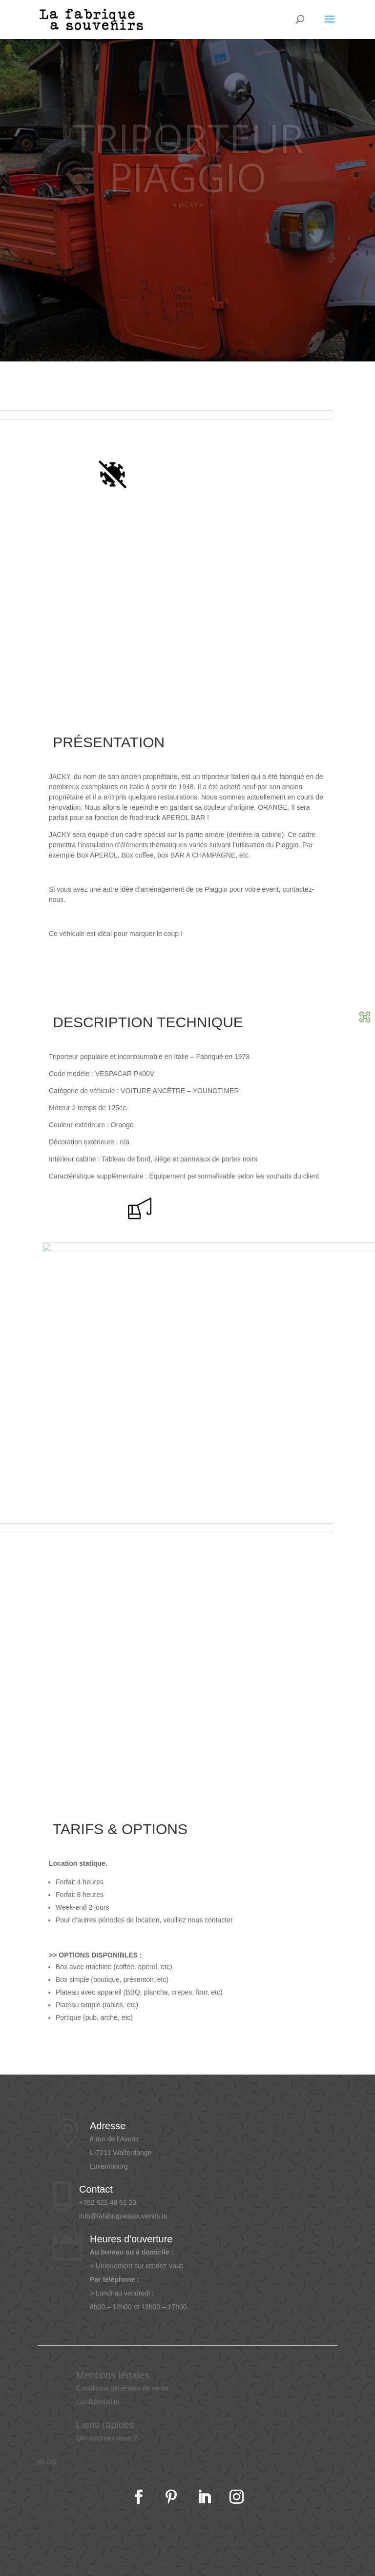 Image resolution: width=375 pixels, height=2576 pixels. Describe the element at coordinates (140, 1210) in the screenshot. I see `construction or building-related feature` at that location.